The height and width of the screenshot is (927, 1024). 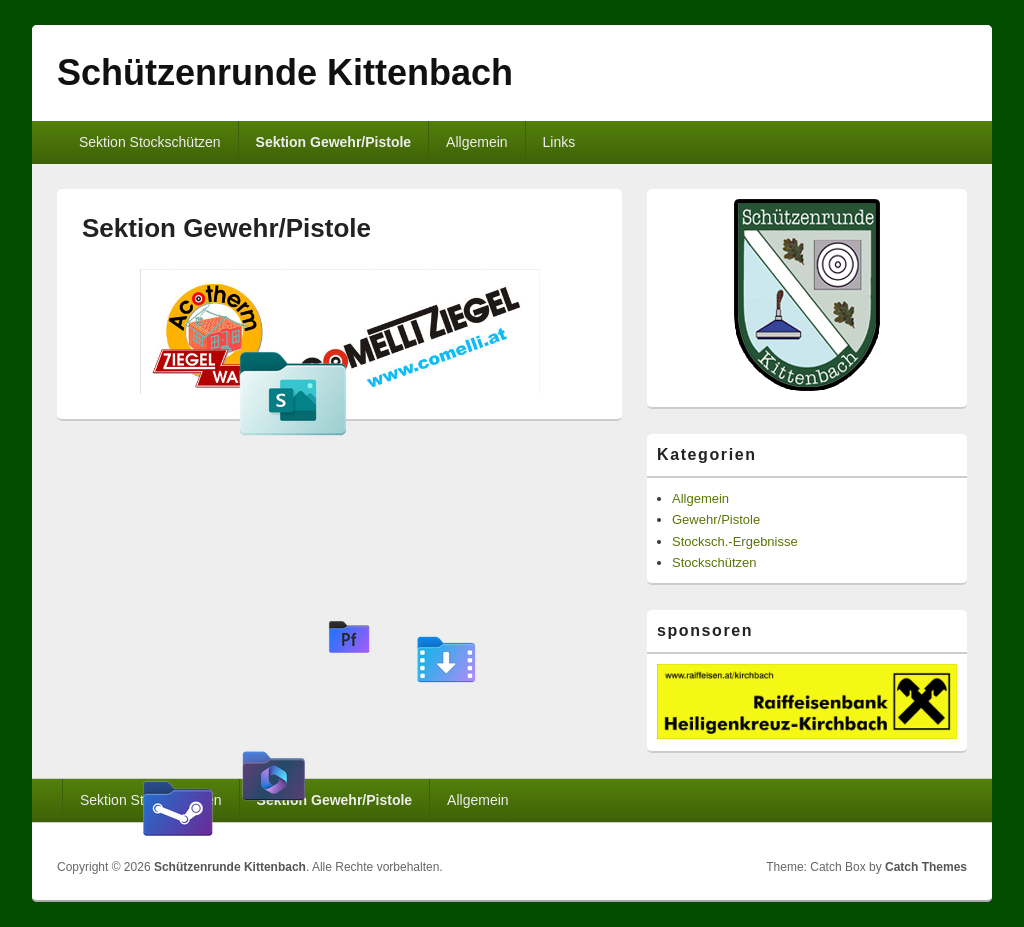 What do you see at coordinates (349, 638) in the screenshot?
I see `open Adobe Portfolio project folder` at bounding box center [349, 638].